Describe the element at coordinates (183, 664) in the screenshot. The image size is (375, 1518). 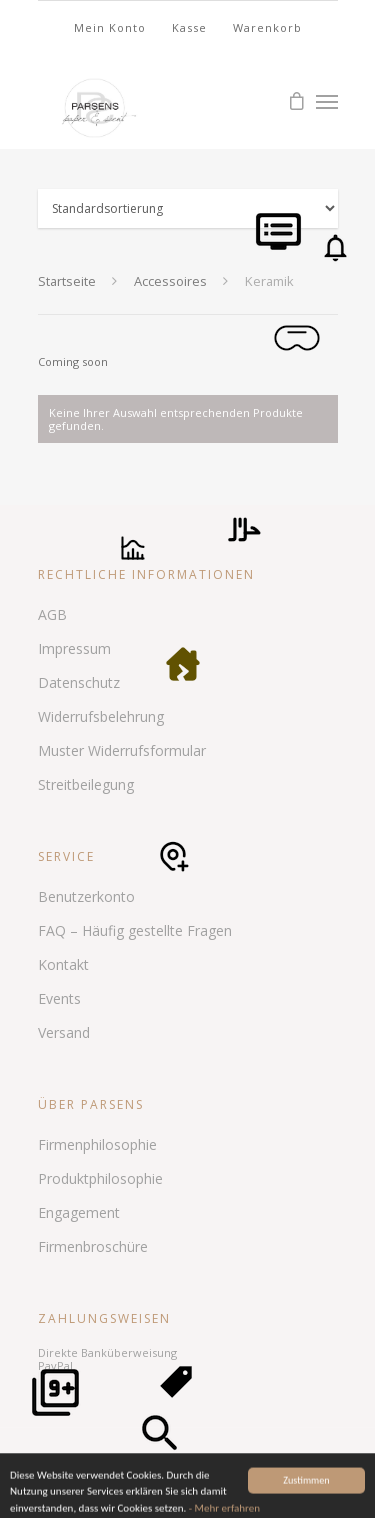
I see `indicates property damage or structural issues` at that location.